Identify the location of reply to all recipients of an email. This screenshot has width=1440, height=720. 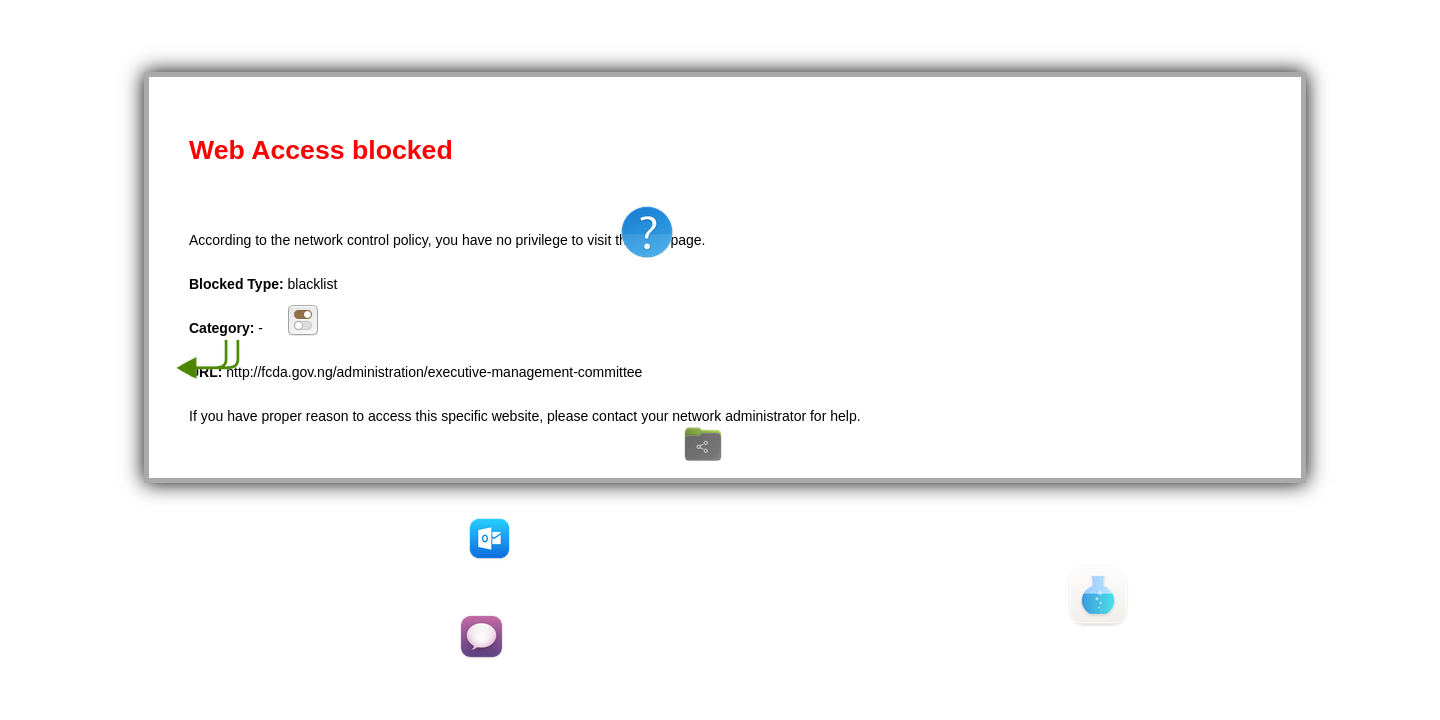
(207, 359).